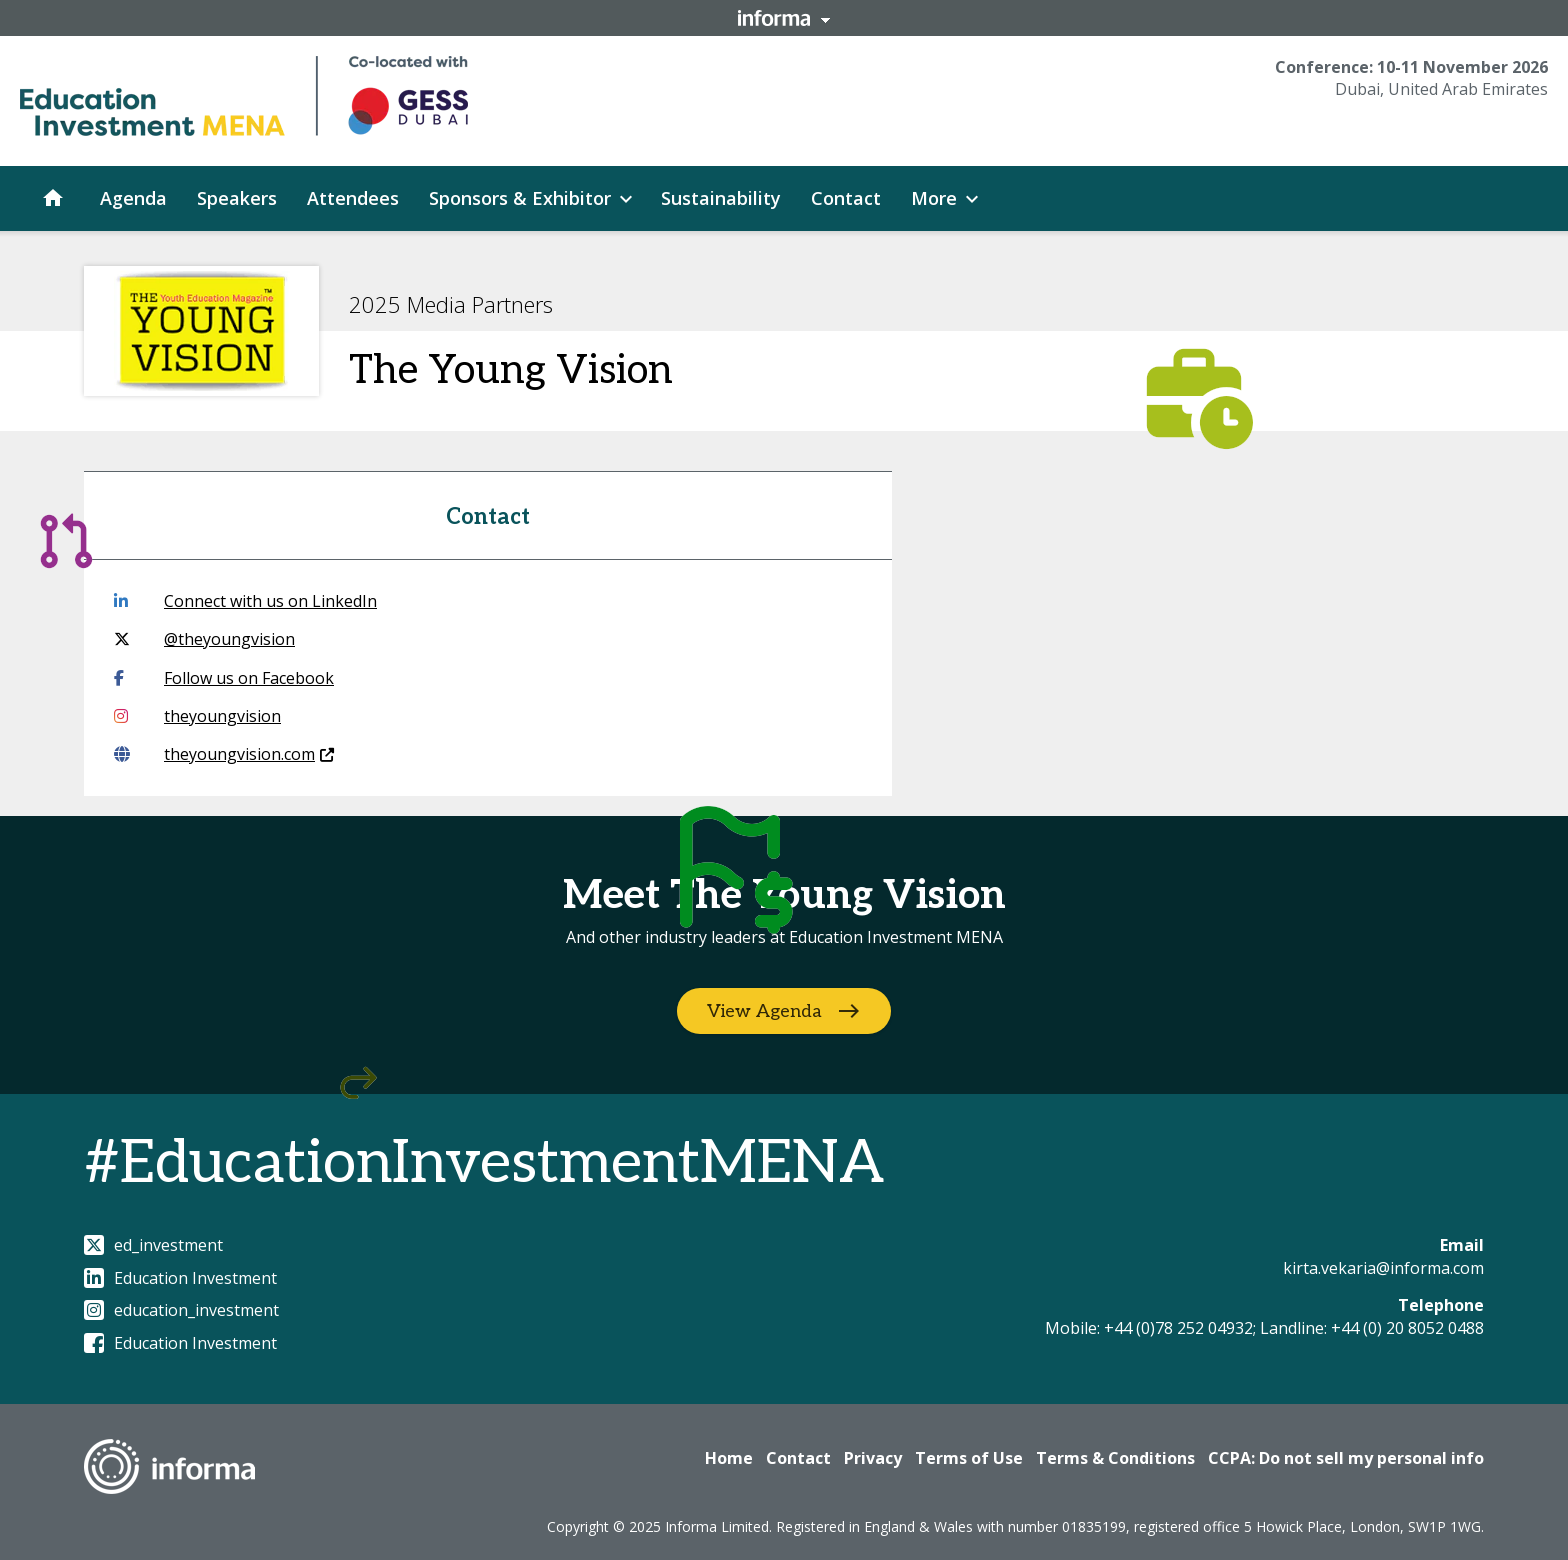 This screenshot has height=1560, width=1568. What do you see at coordinates (65, 541) in the screenshot?
I see `create or view a git pull request` at bounding box center [65, 541].